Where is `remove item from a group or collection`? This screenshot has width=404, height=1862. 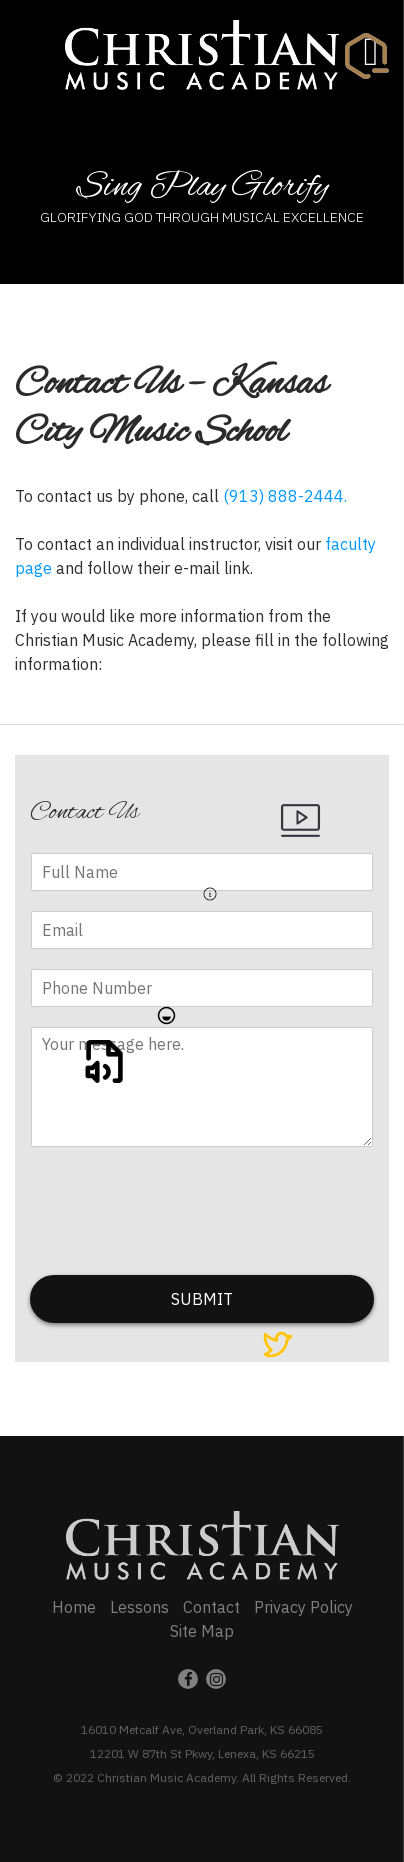 remove item from a group or collection is located at coordinates (366, 56).